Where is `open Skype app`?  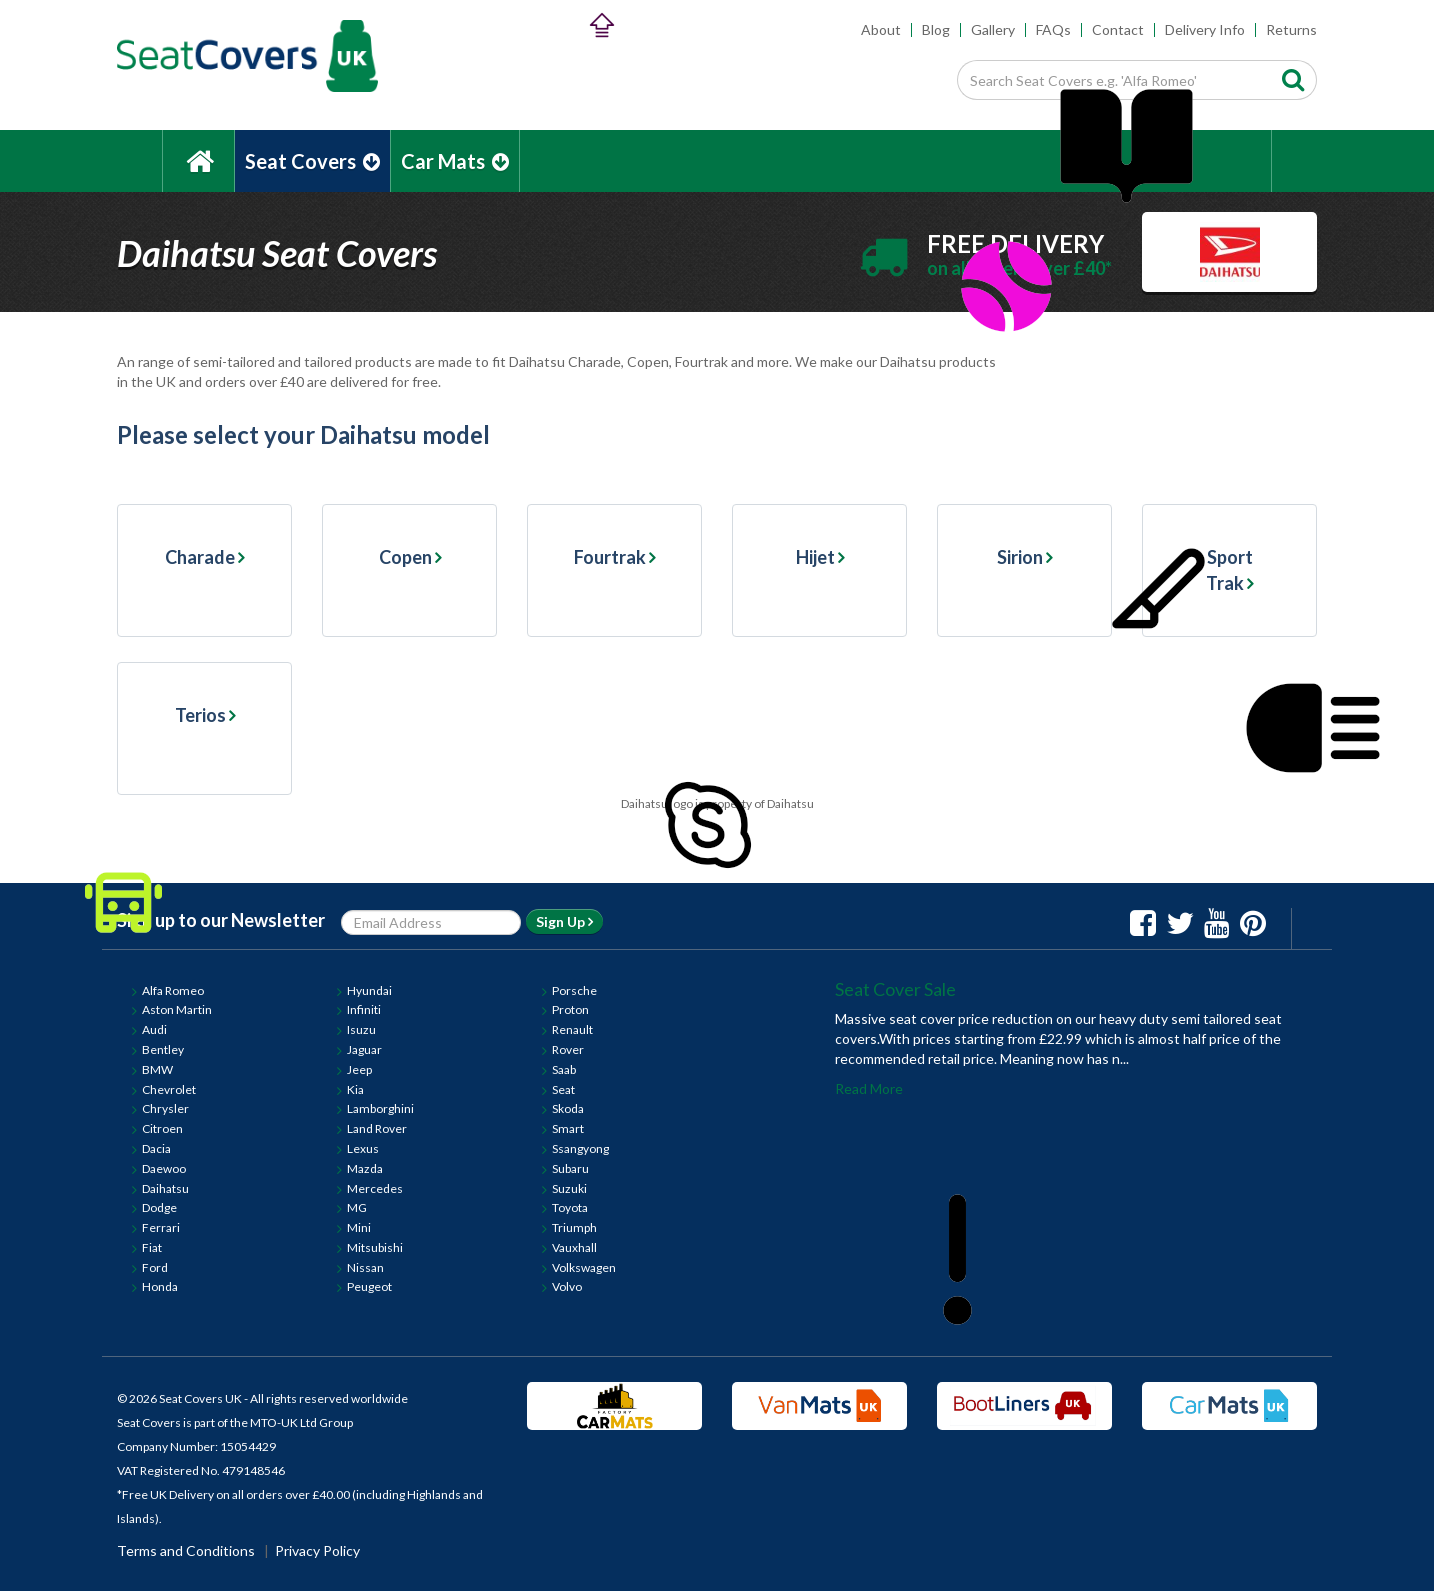
open Skype app is located at coordinates (708, 825).